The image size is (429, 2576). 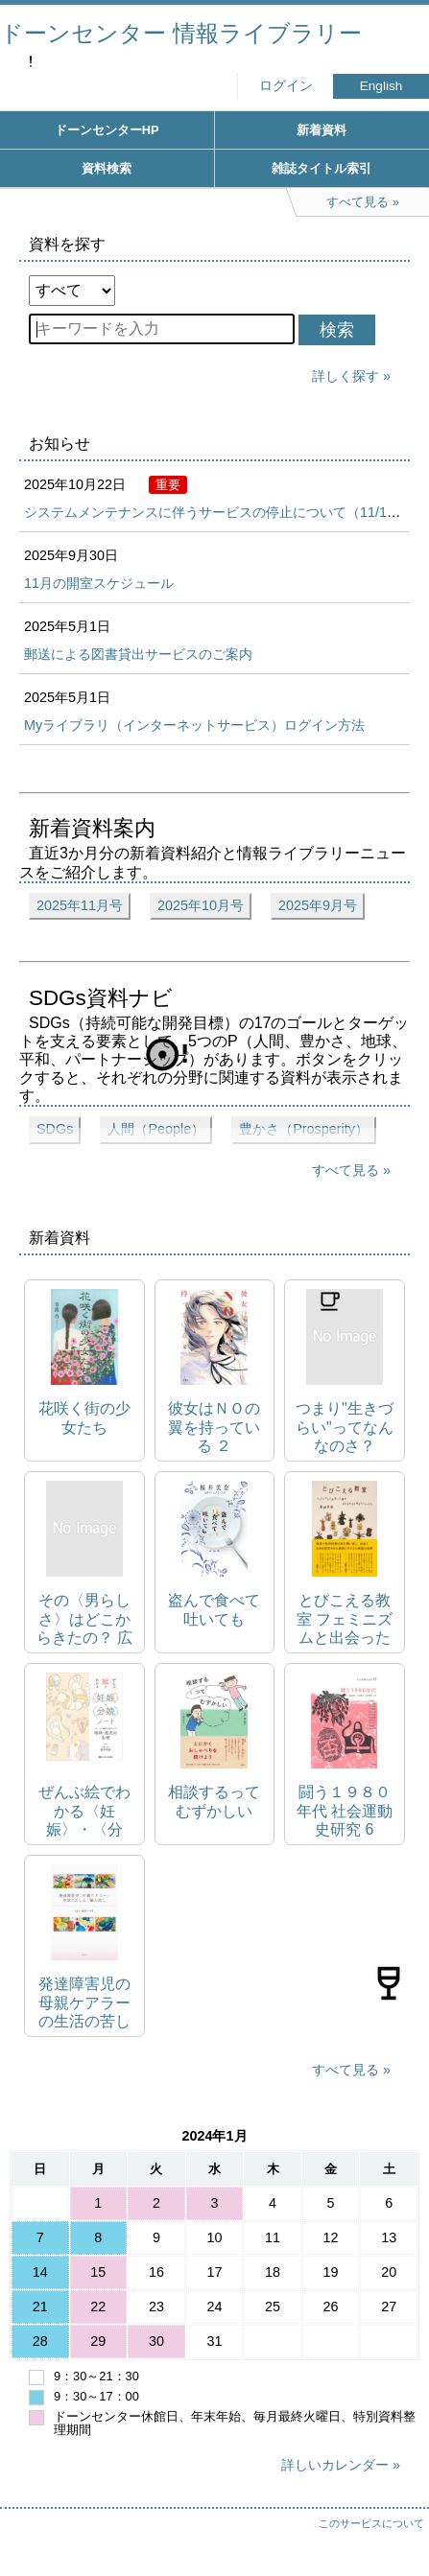 I want to click on indicates storage disc is full, so click(x=166, y=1054).